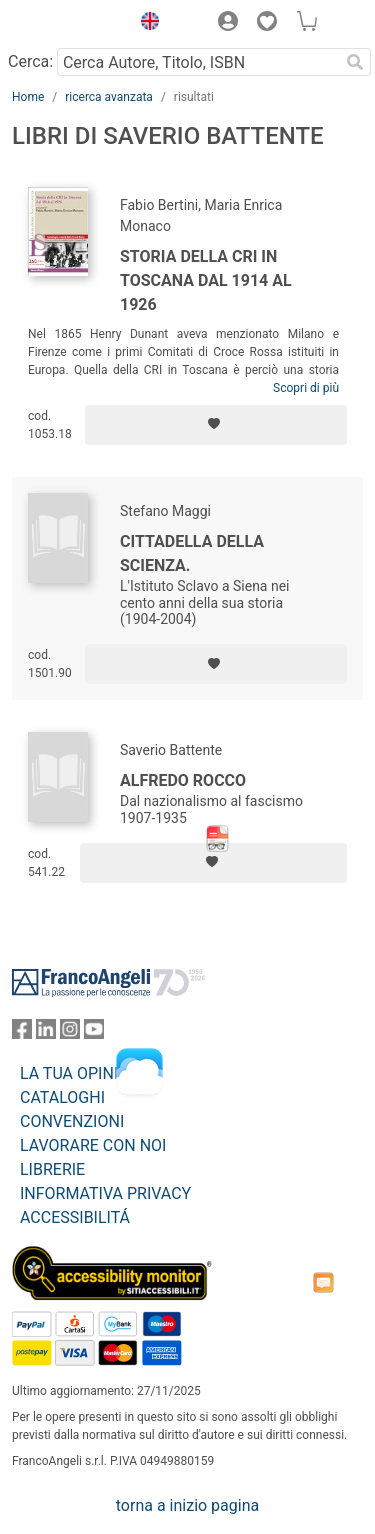 The image size is (375, 1534). Describe the element at coordinates (139, 1071) in the screenshot. I see `access iCloud account settings` at that location.